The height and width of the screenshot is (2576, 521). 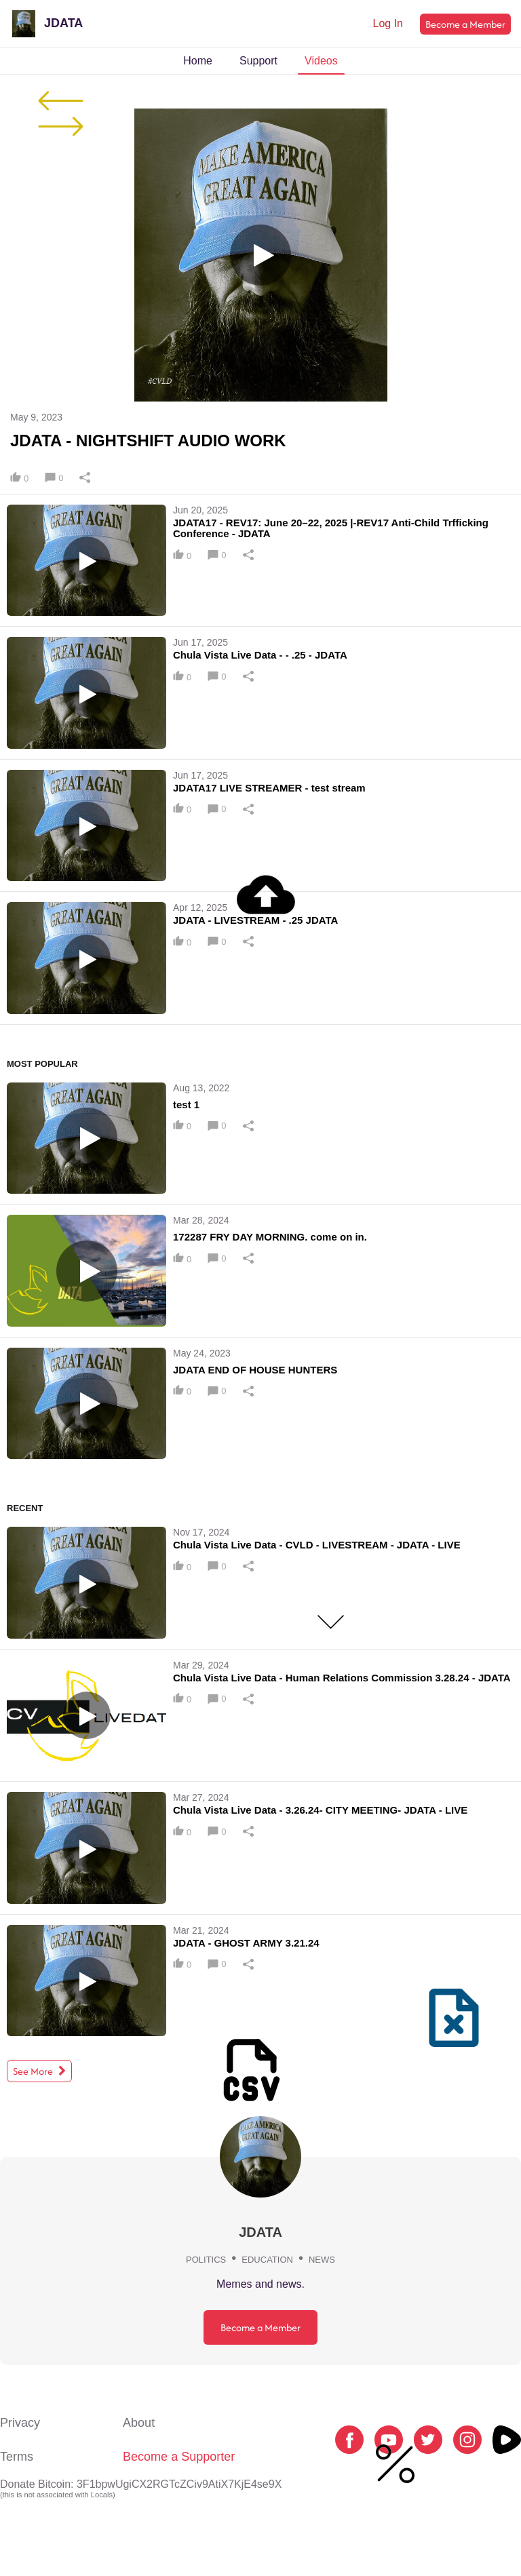 What do you see at coordinates (395, 2463) in the screenshot?
I see `view or apply a discount` at bounding box center [395, 2463].